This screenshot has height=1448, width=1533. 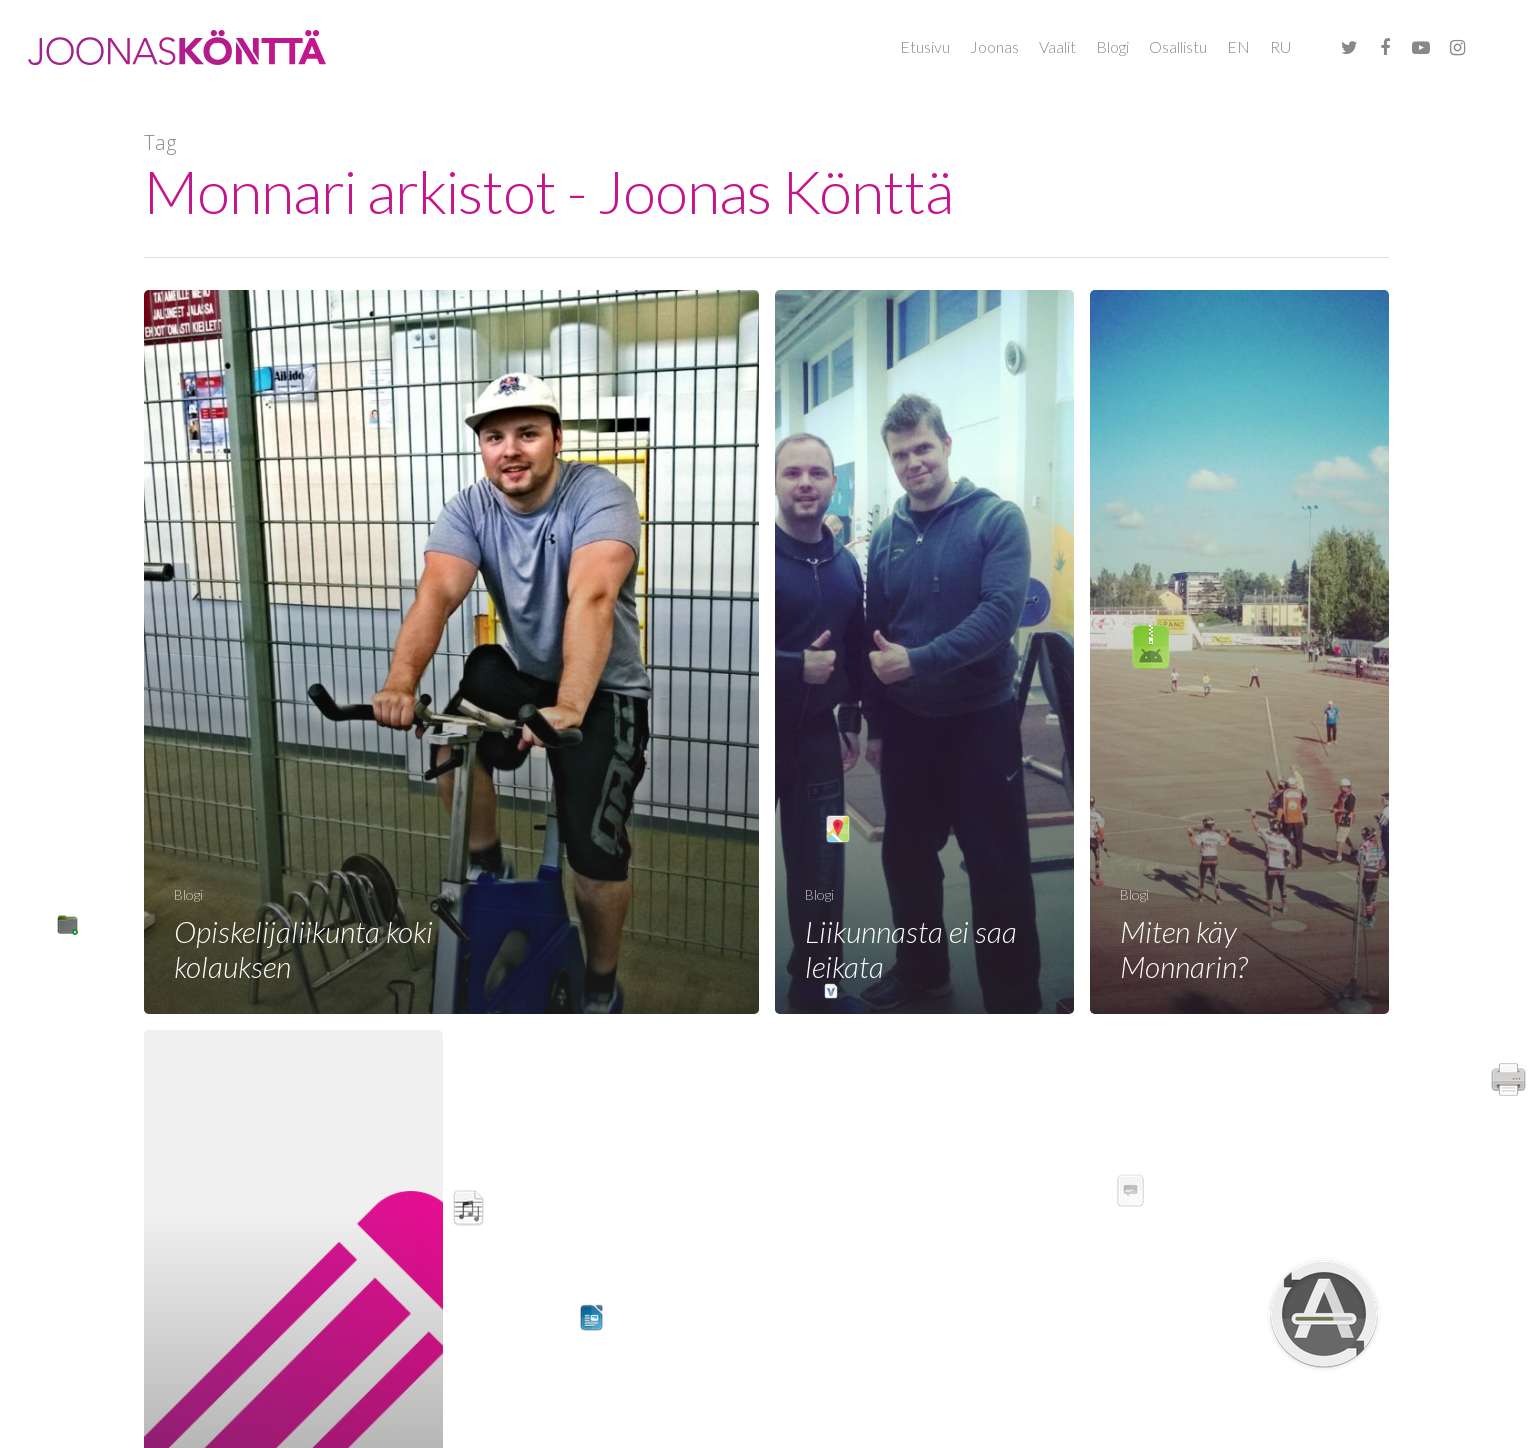 What do you see at coordinates (838, 829) in the screenshot?
I see `a geo+json geographic data file` at bounding box center [838, 829].